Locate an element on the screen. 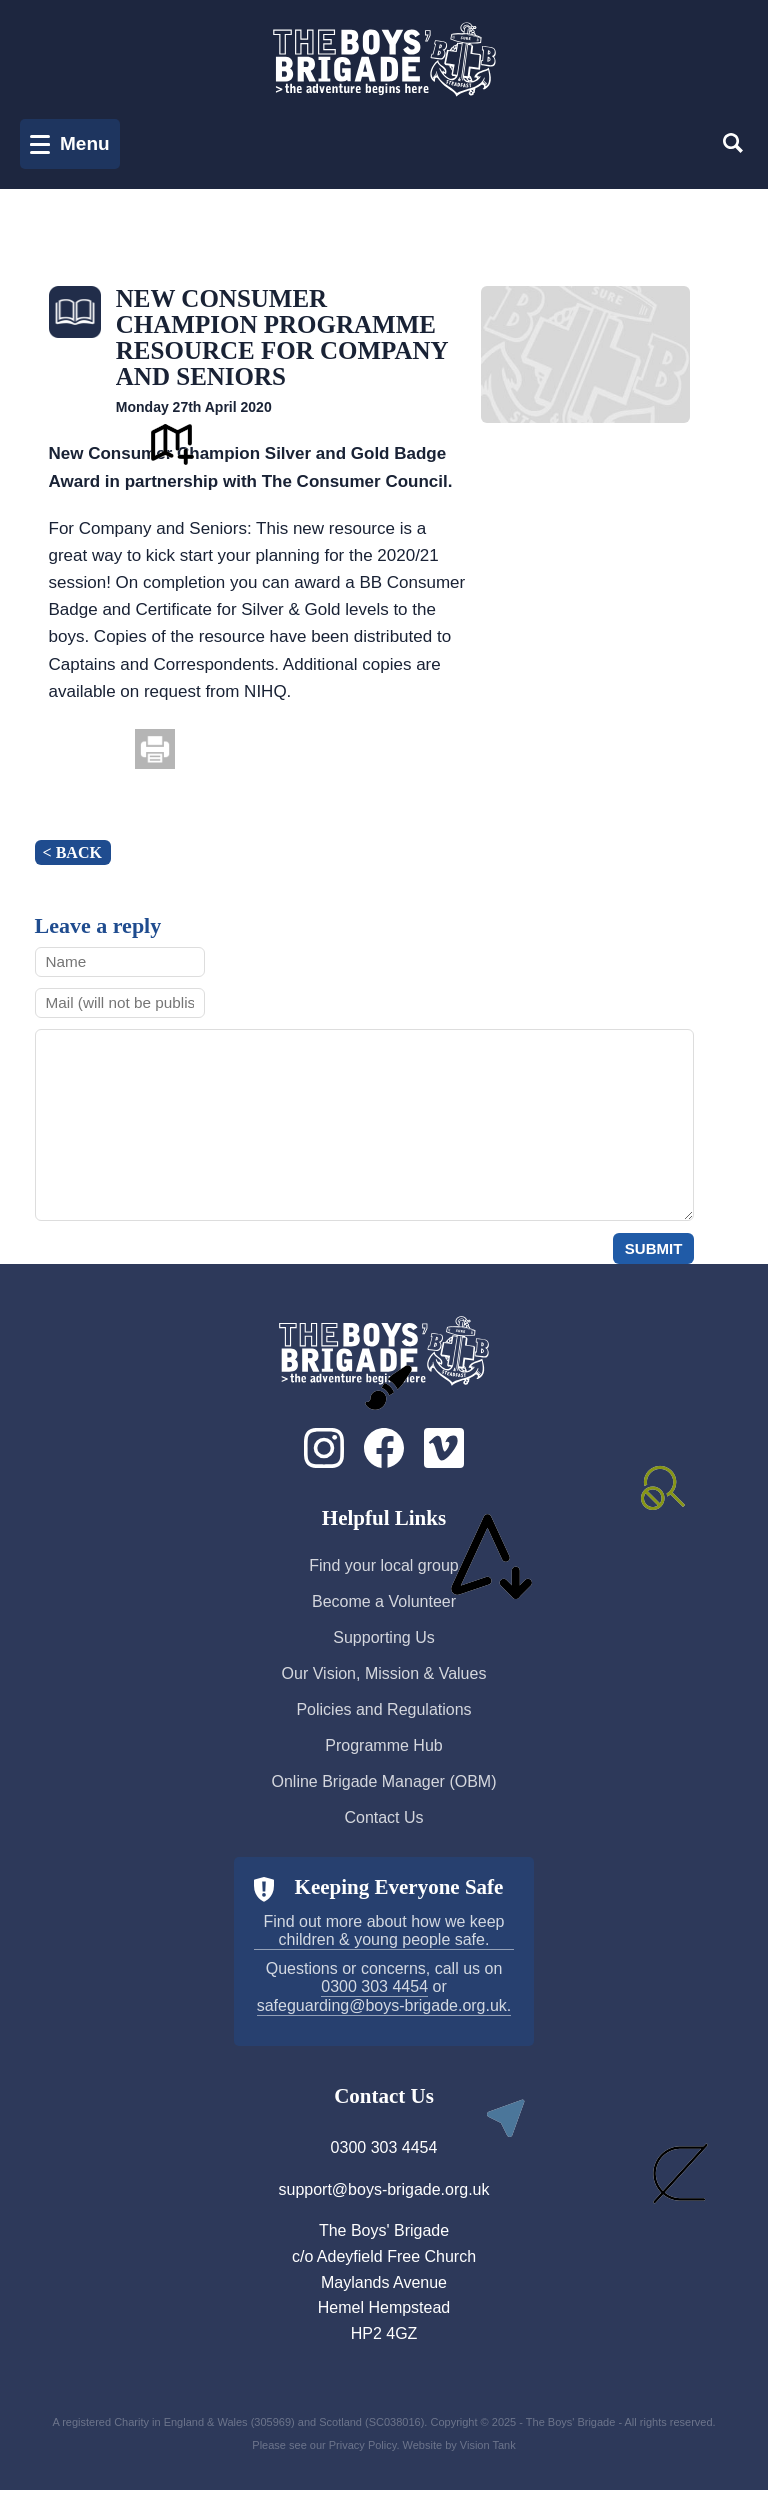  send current location is located at coordinates (506, 2118).